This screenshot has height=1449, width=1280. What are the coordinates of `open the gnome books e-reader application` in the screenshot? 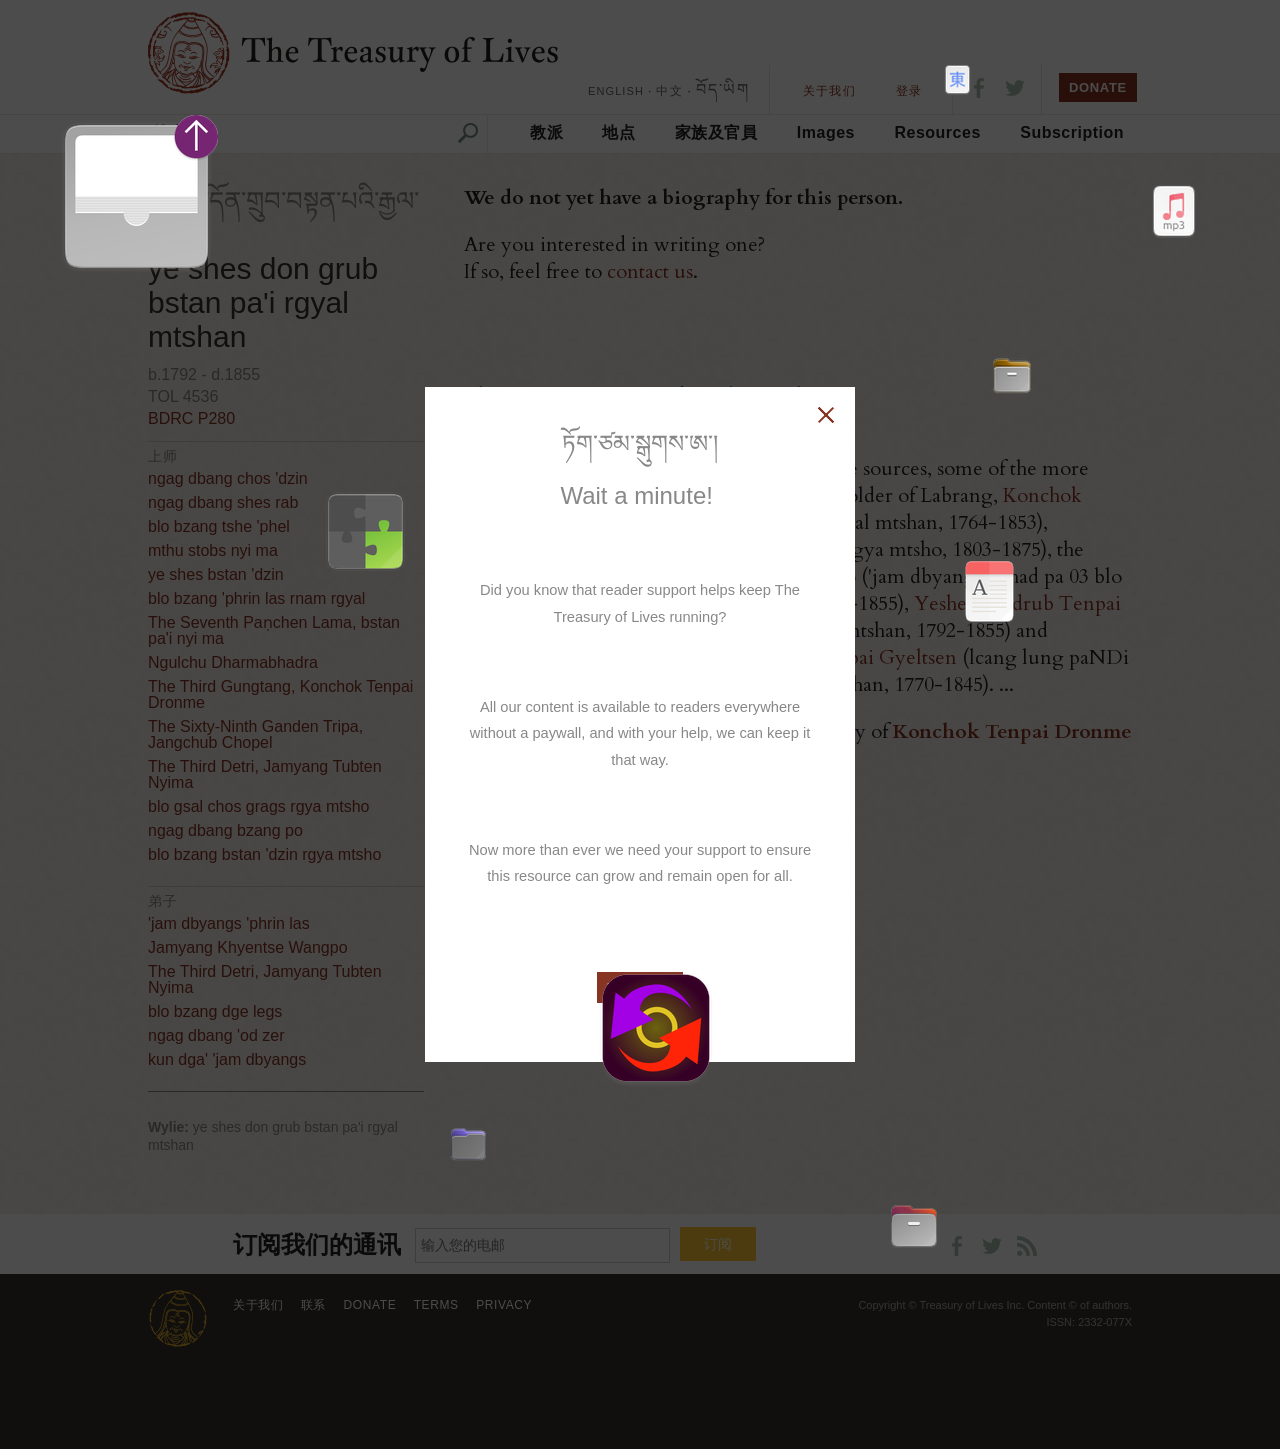 It's located at (989, 591).